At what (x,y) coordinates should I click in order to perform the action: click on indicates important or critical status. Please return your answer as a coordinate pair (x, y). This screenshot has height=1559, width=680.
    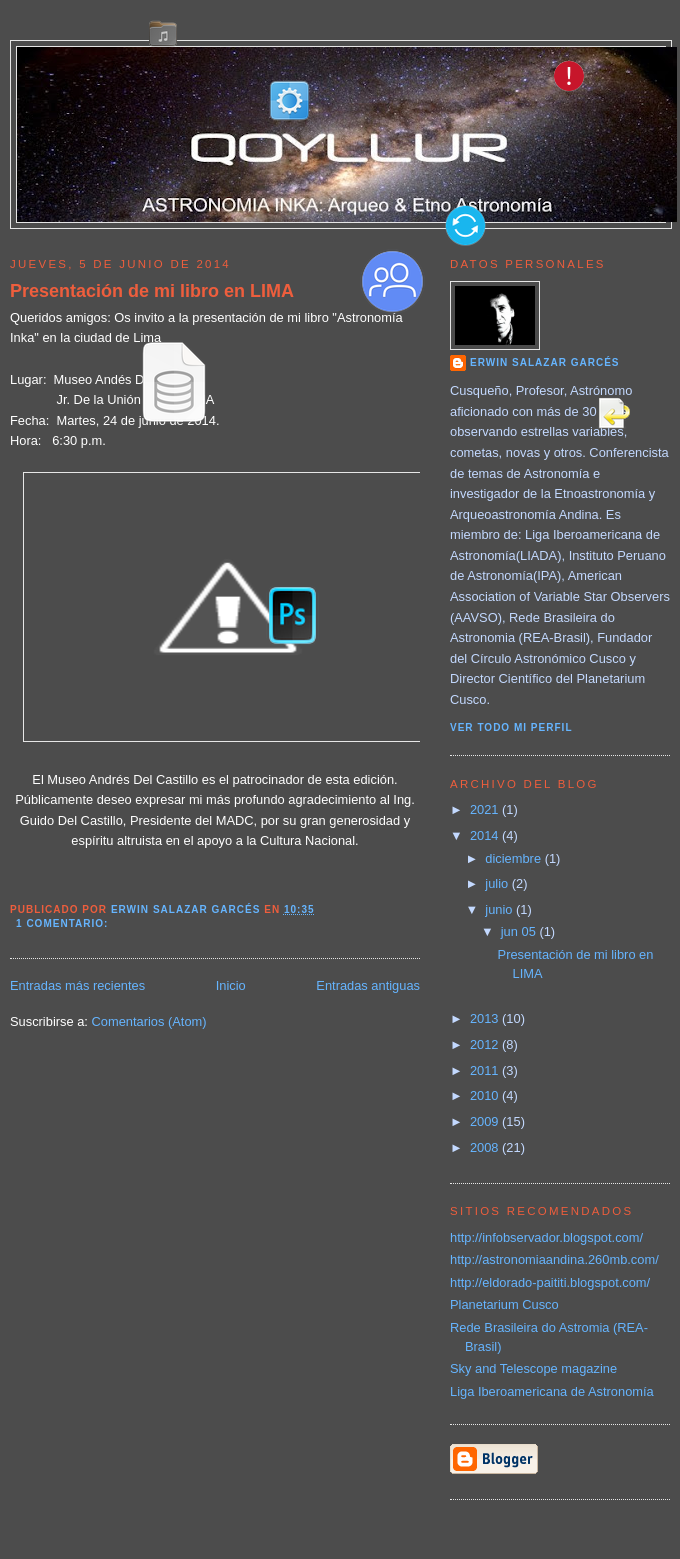
    Looking at the image, I should click on (569, 76).